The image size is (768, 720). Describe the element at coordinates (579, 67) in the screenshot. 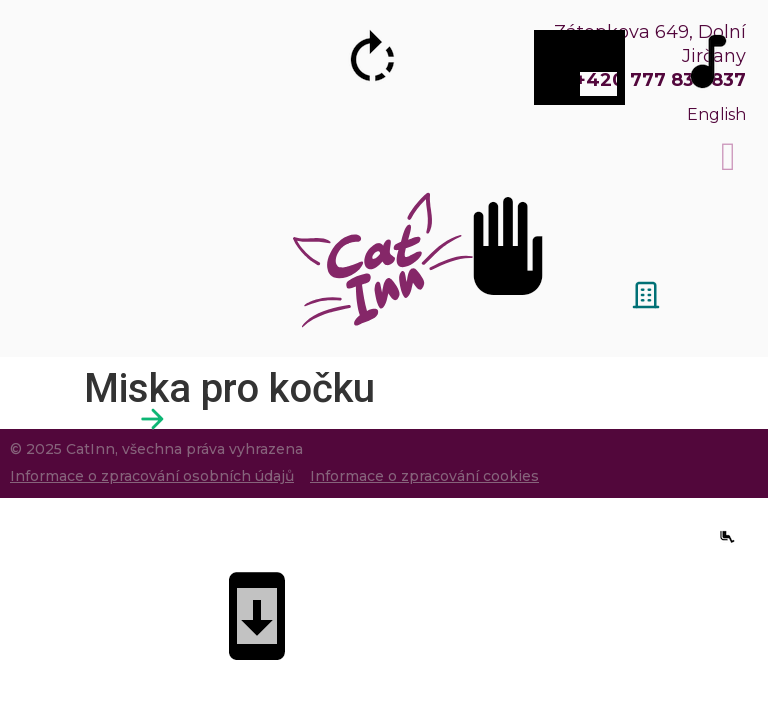

I see `add a branding watermark to video content` at that location.